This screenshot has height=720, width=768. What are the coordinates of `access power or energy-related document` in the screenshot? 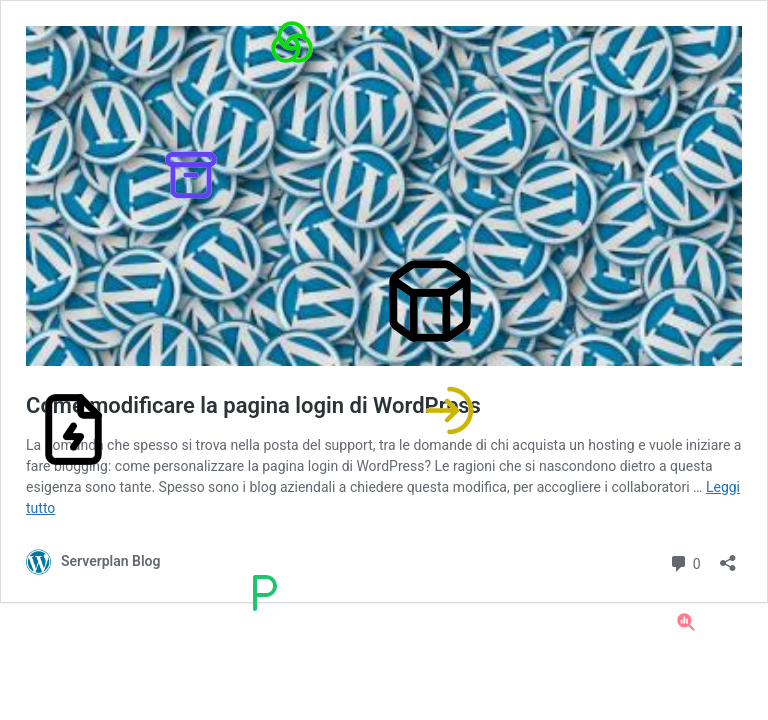 It's located at (73, 429).